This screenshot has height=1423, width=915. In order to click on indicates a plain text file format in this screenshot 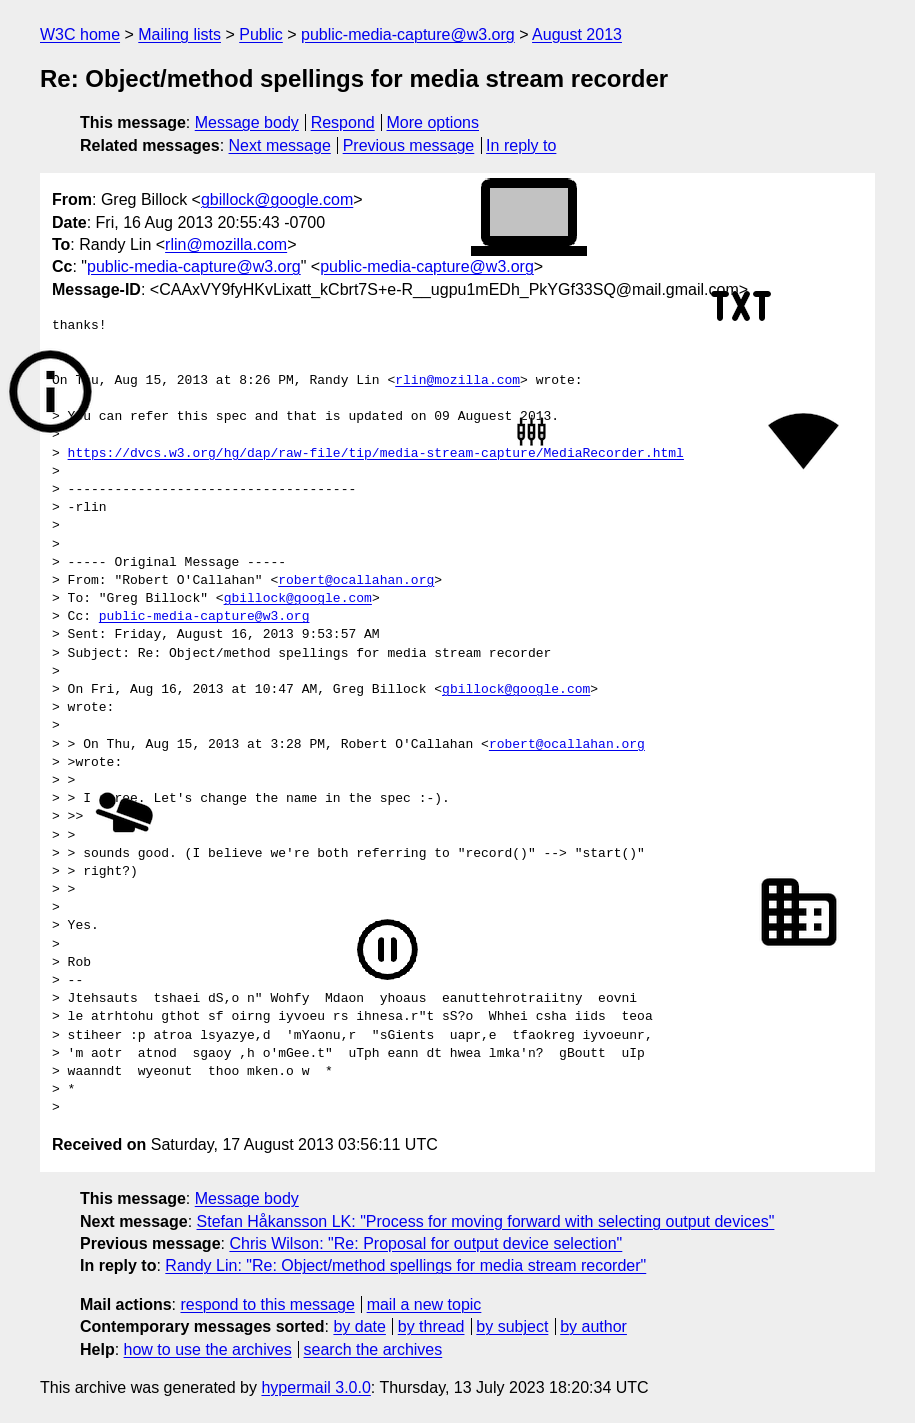, I will do `click(741, 306)`.